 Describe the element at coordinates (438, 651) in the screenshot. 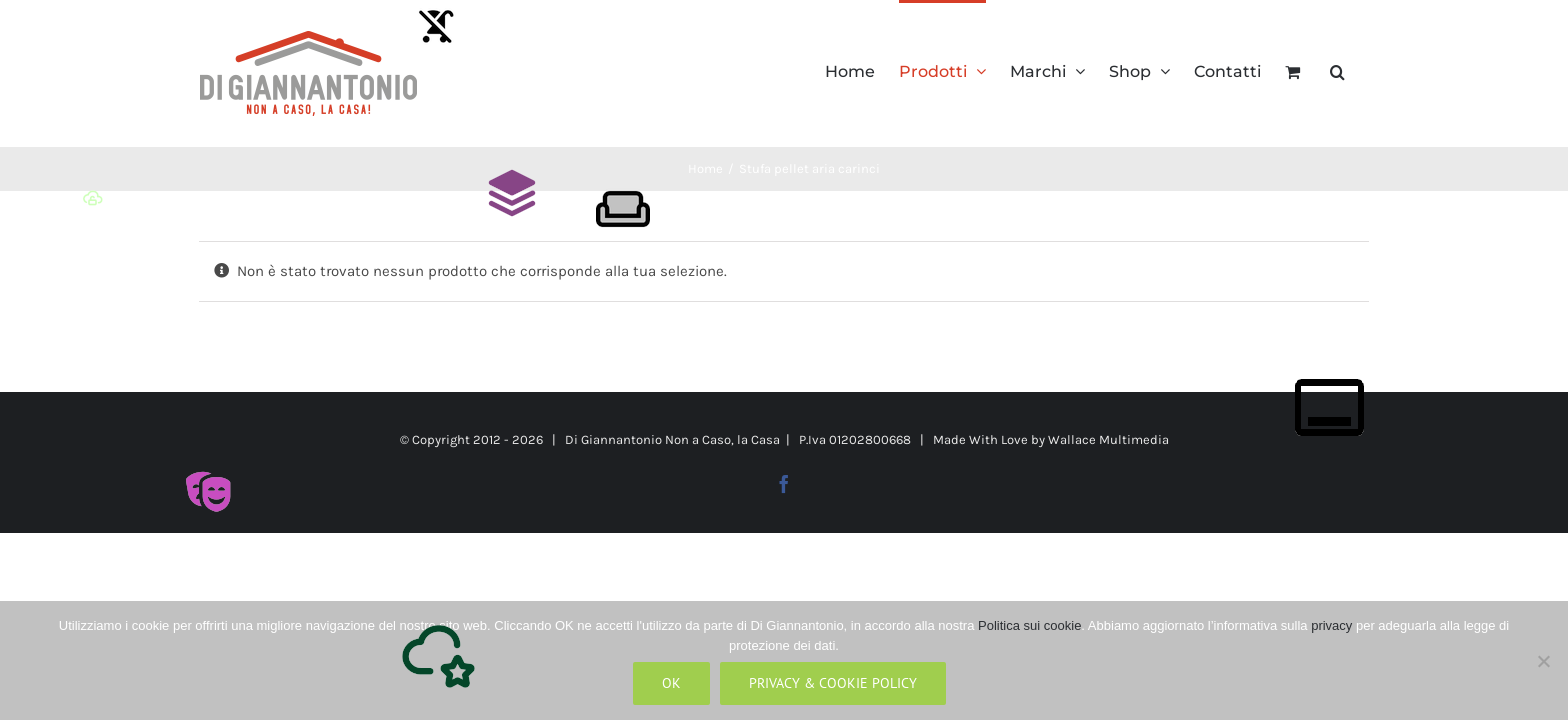

I see `mark cloud content as favorite` at that location.